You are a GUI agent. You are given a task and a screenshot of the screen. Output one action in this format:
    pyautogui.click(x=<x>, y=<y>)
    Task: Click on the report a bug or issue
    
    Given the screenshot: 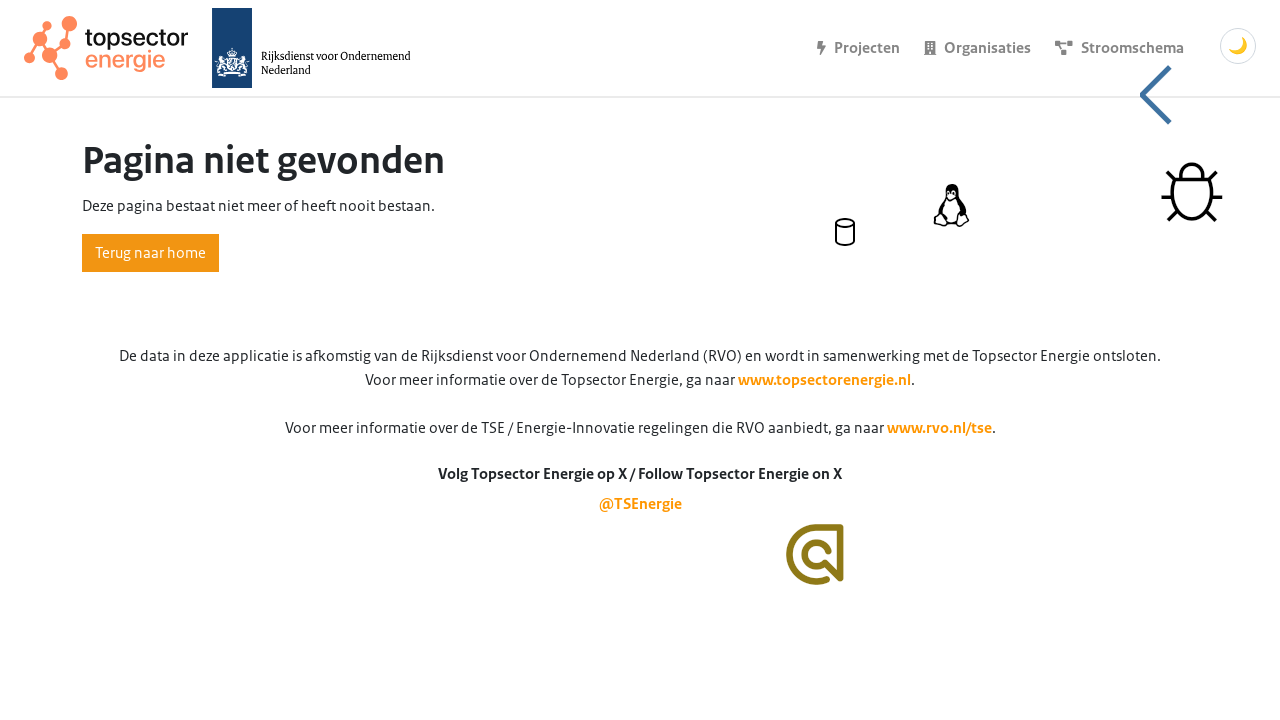 What is the action you would take?
    pyautogui.click(x=1192, y=193)
    